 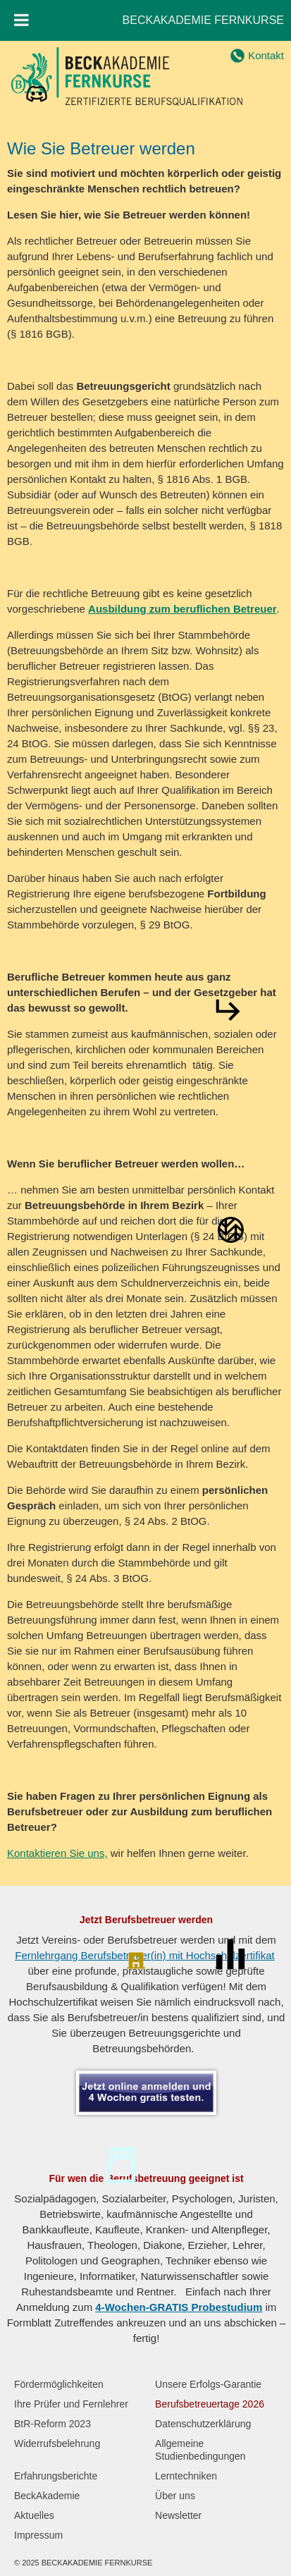 What do you see at coordinates (226, 1010) in the screenshot?
I see `reply to a message or comment` at bounding box center [226, 1010].